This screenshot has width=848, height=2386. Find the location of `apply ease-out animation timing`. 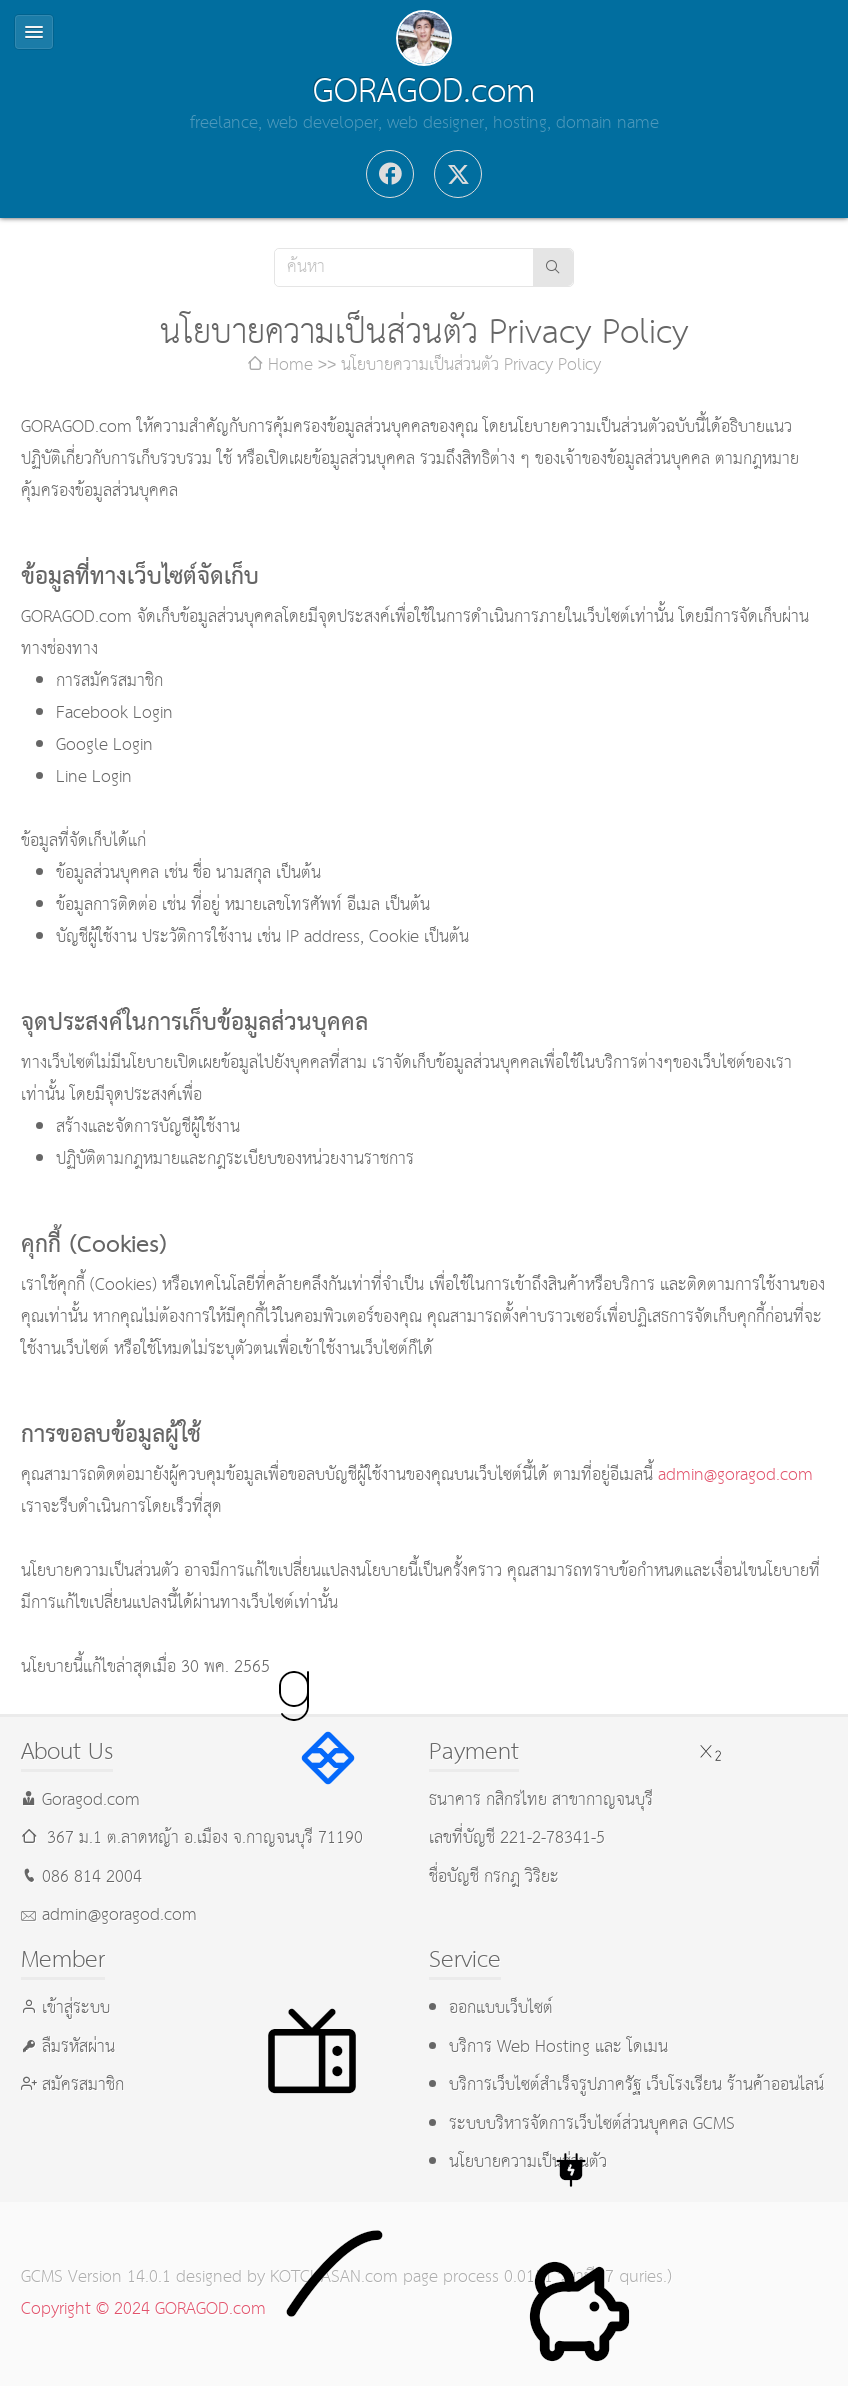

apply ease-out animation timing is located at coordinates (334, 2273).